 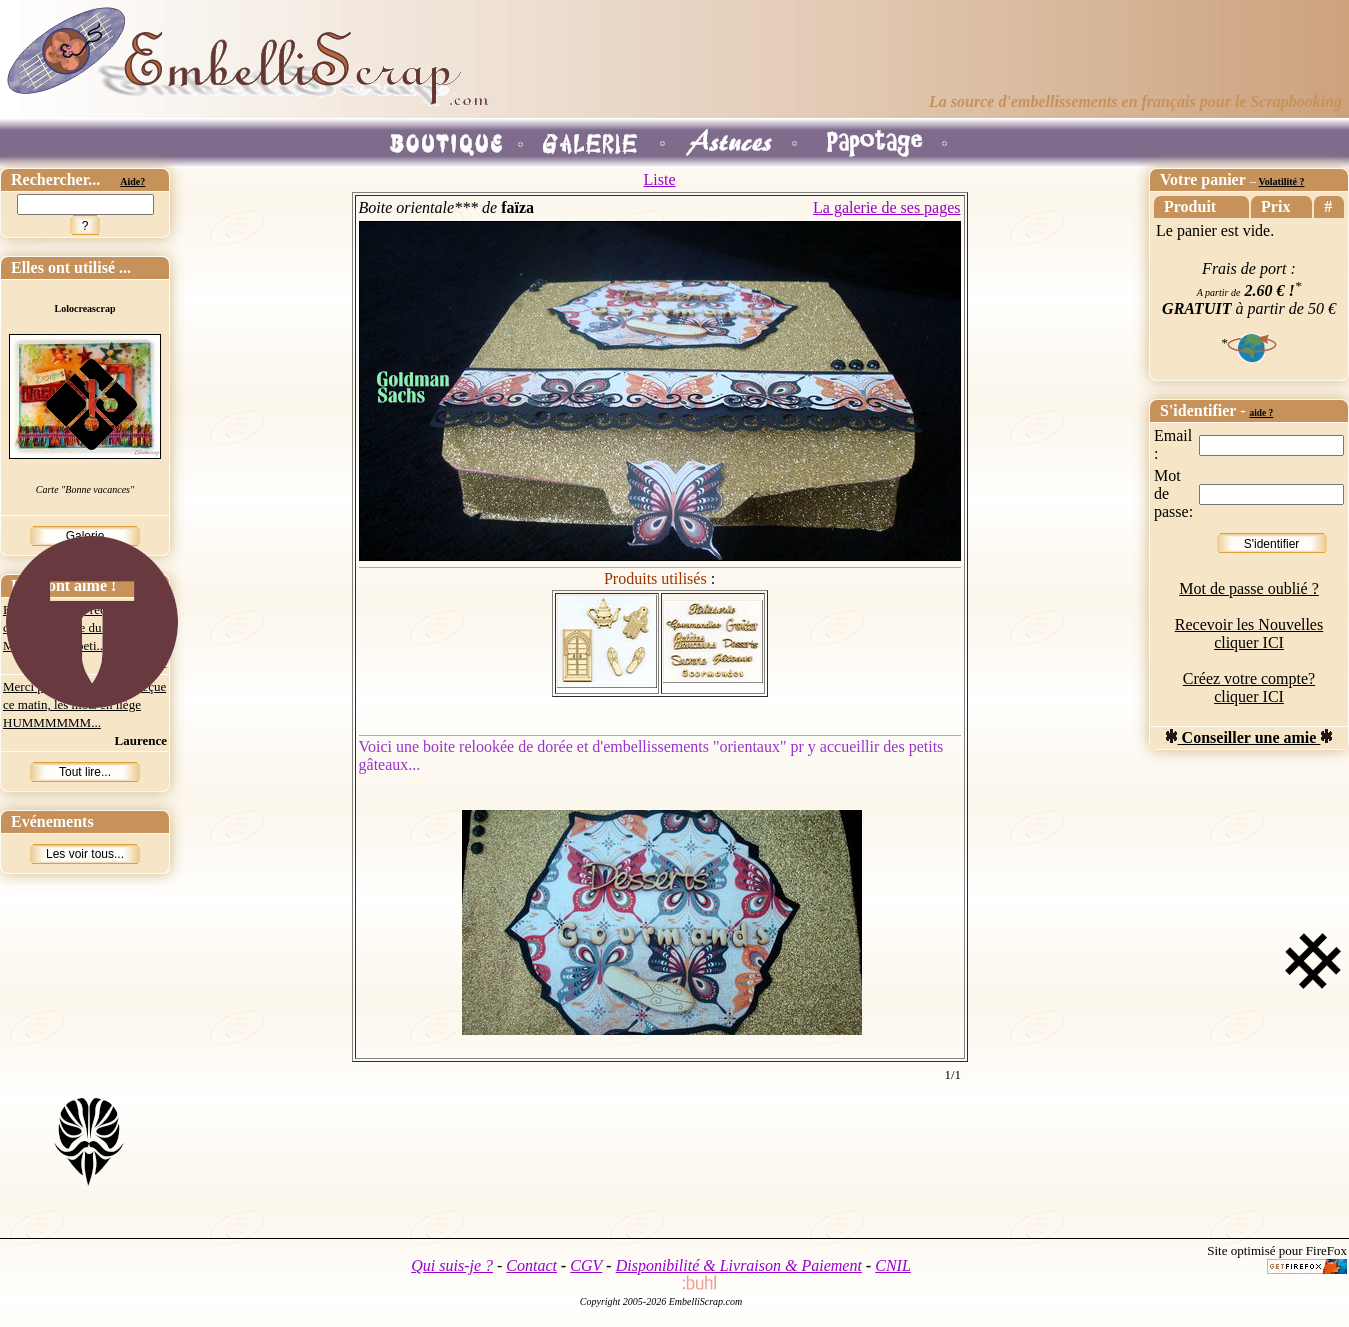 What do you see at coordinates (91, 404) in the screenshot?
I see `open git for windows application` at bounding box center [91, 404].